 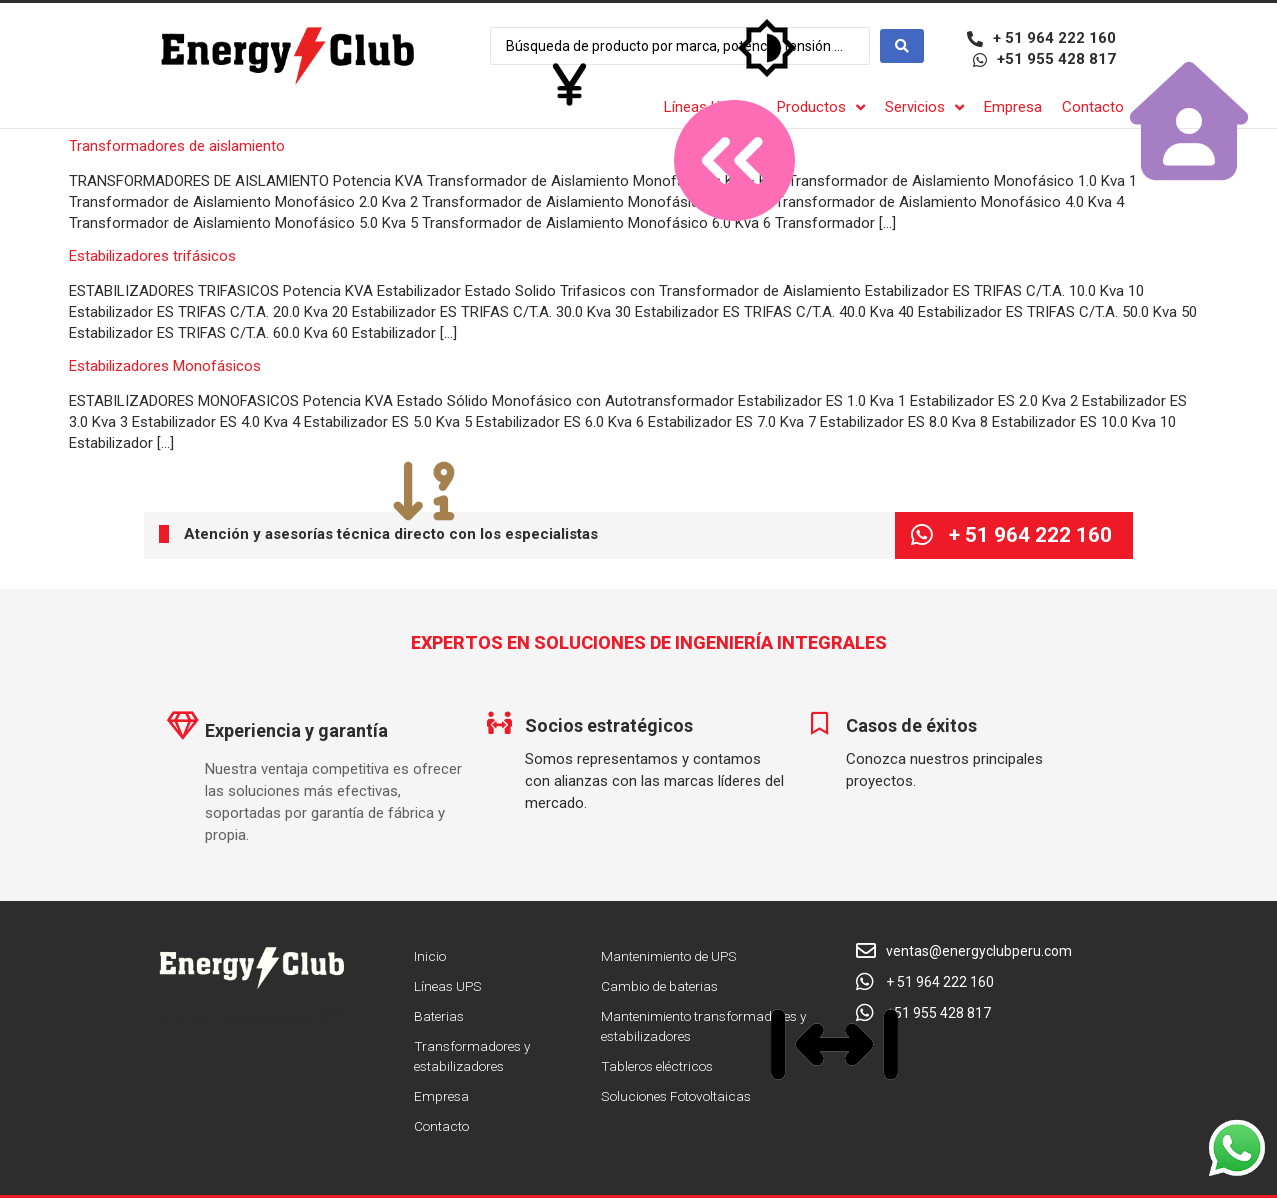 I want to click on view your home profile, so click(x=1189, y=121).